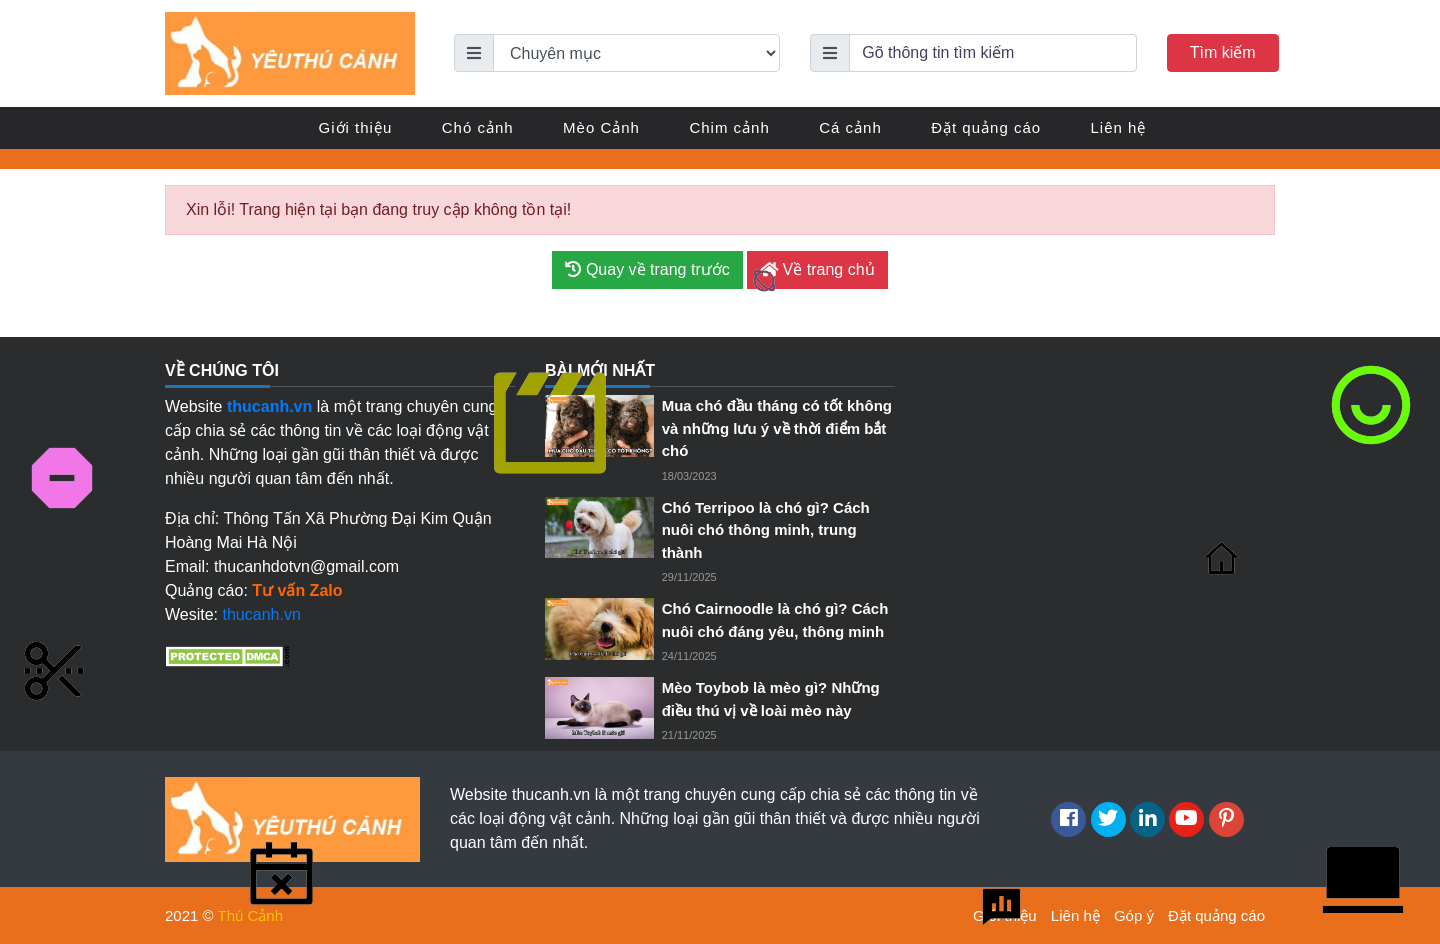  Describe the element at coordinates (54, 671) in the screenshot. I see `cut selected content to clipboard` at that location.